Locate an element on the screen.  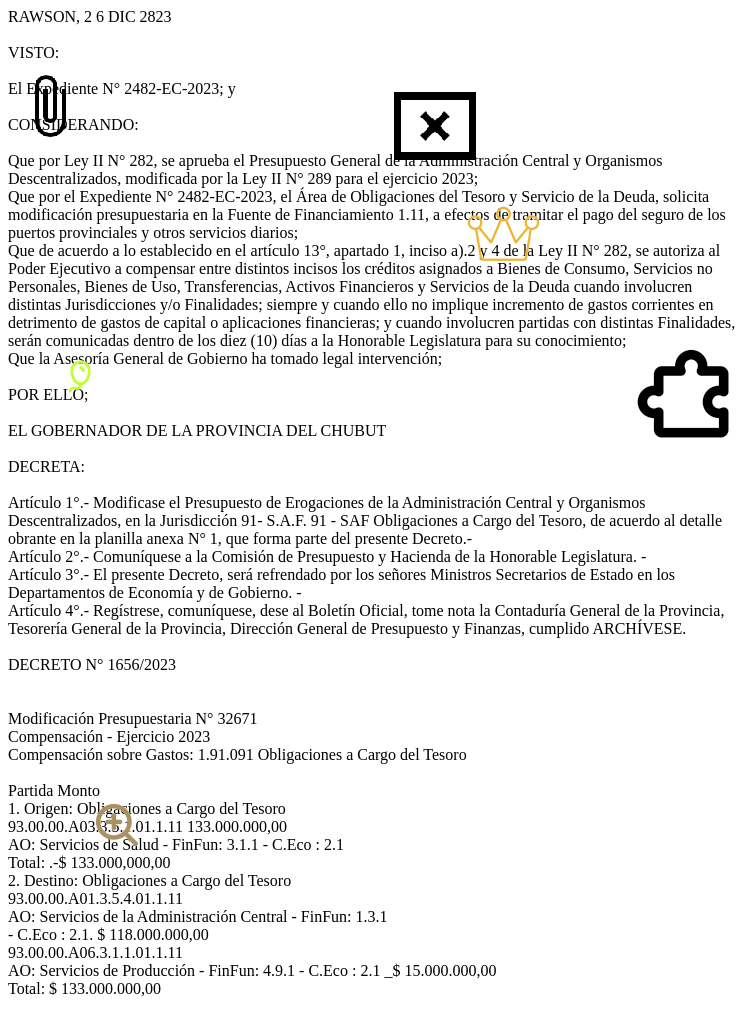
indicates premium or VIP membership status is located at coordinates (503, 237).